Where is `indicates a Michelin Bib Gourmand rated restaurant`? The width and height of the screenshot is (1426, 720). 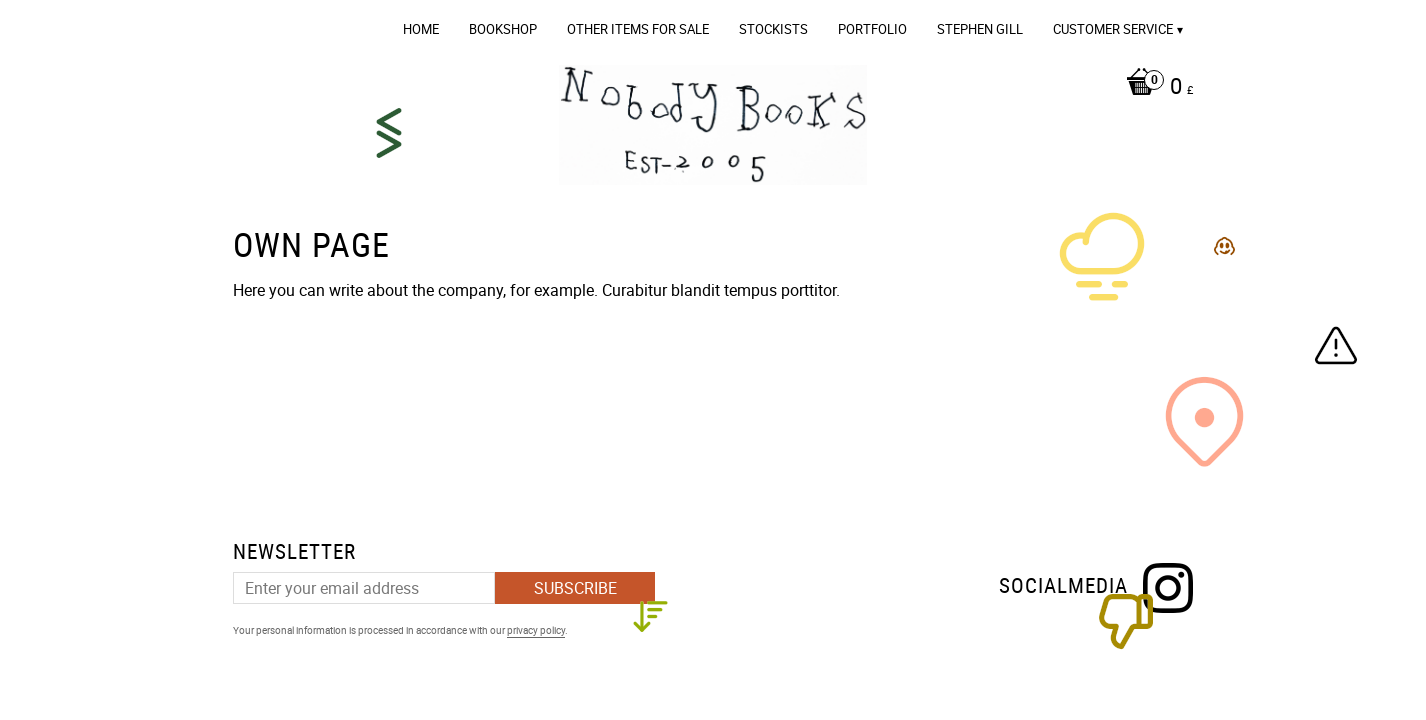 indicates a Michelin Bib Gourmand rated restaurant is located at coordinates (1224, 246).